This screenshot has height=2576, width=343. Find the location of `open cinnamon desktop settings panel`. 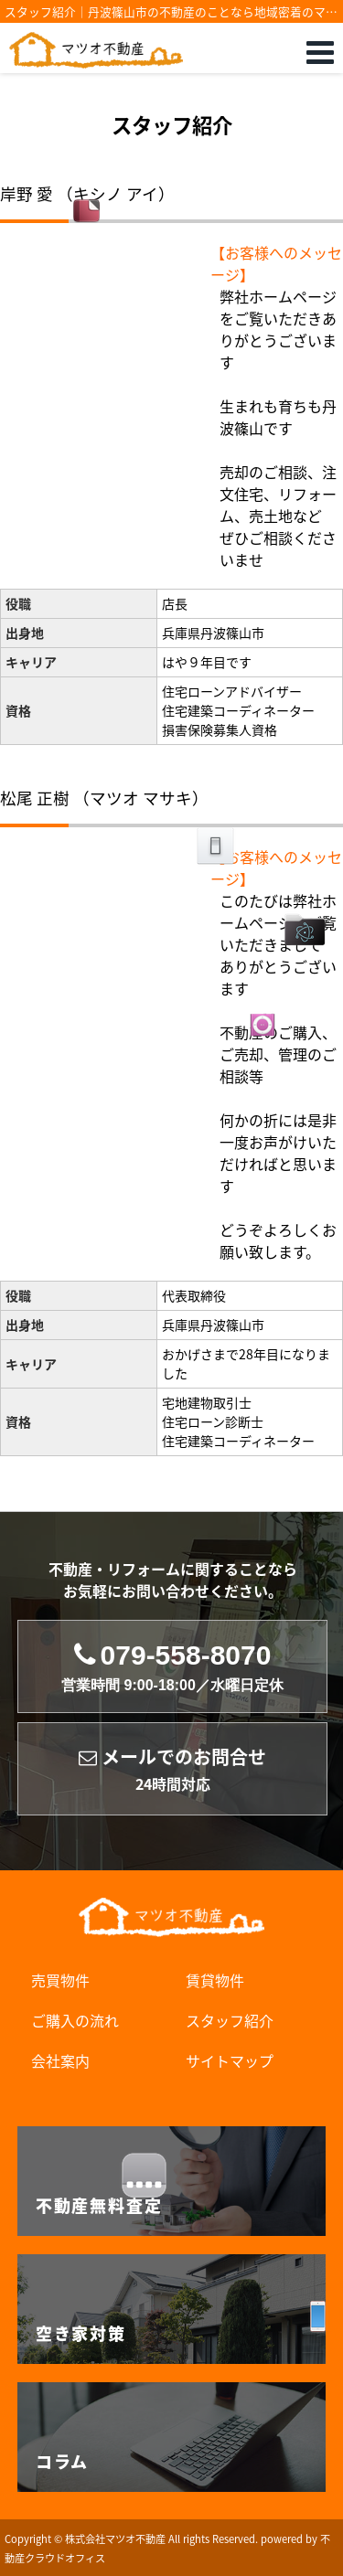

open cinnamon desktop settings panel is located at coordinates (144, 2176).